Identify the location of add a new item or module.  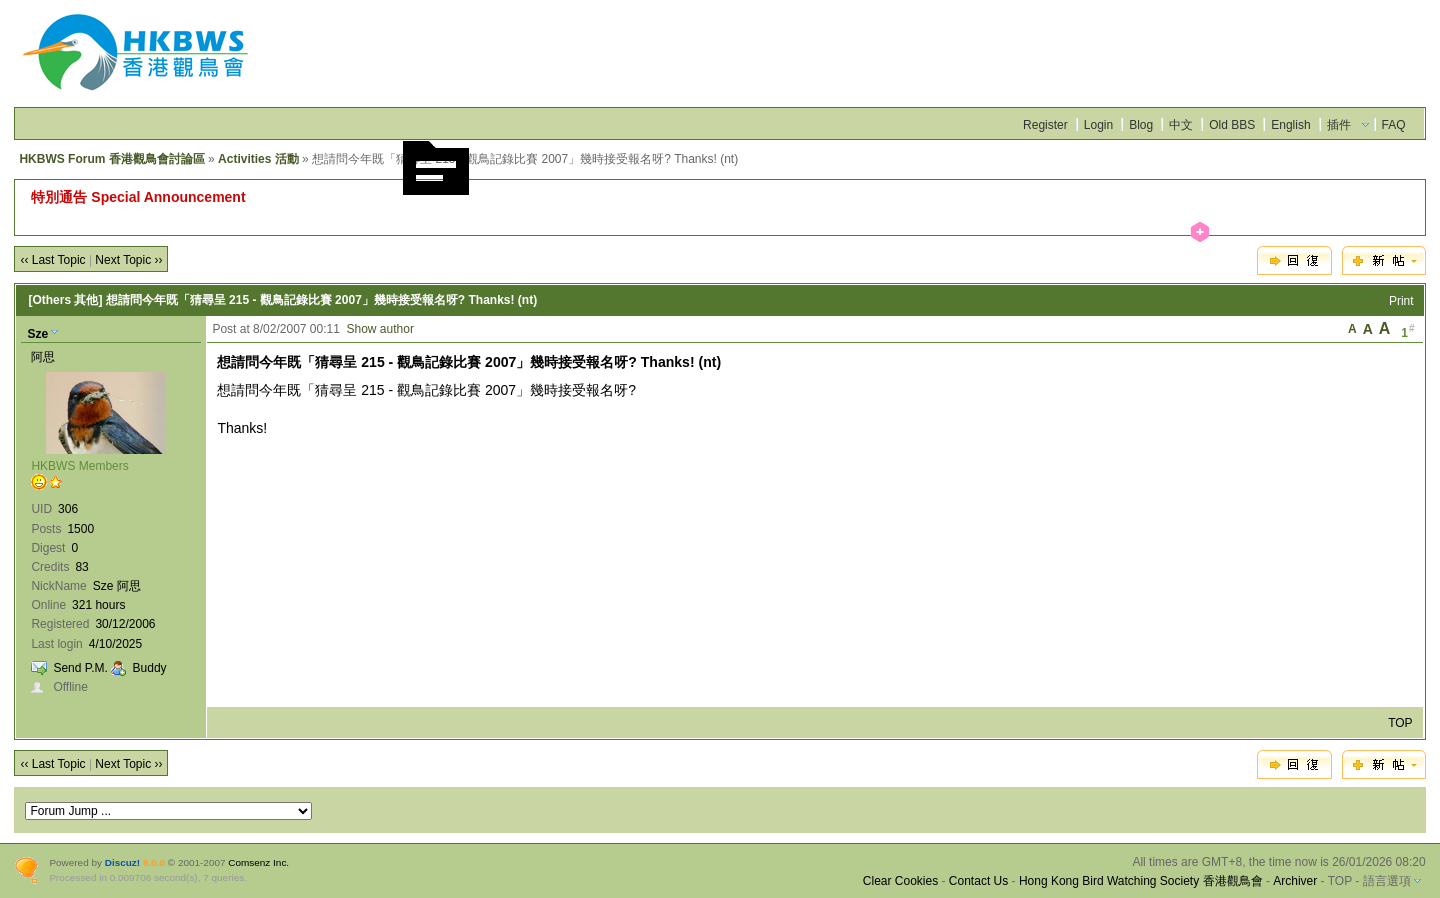
(1200, 232).